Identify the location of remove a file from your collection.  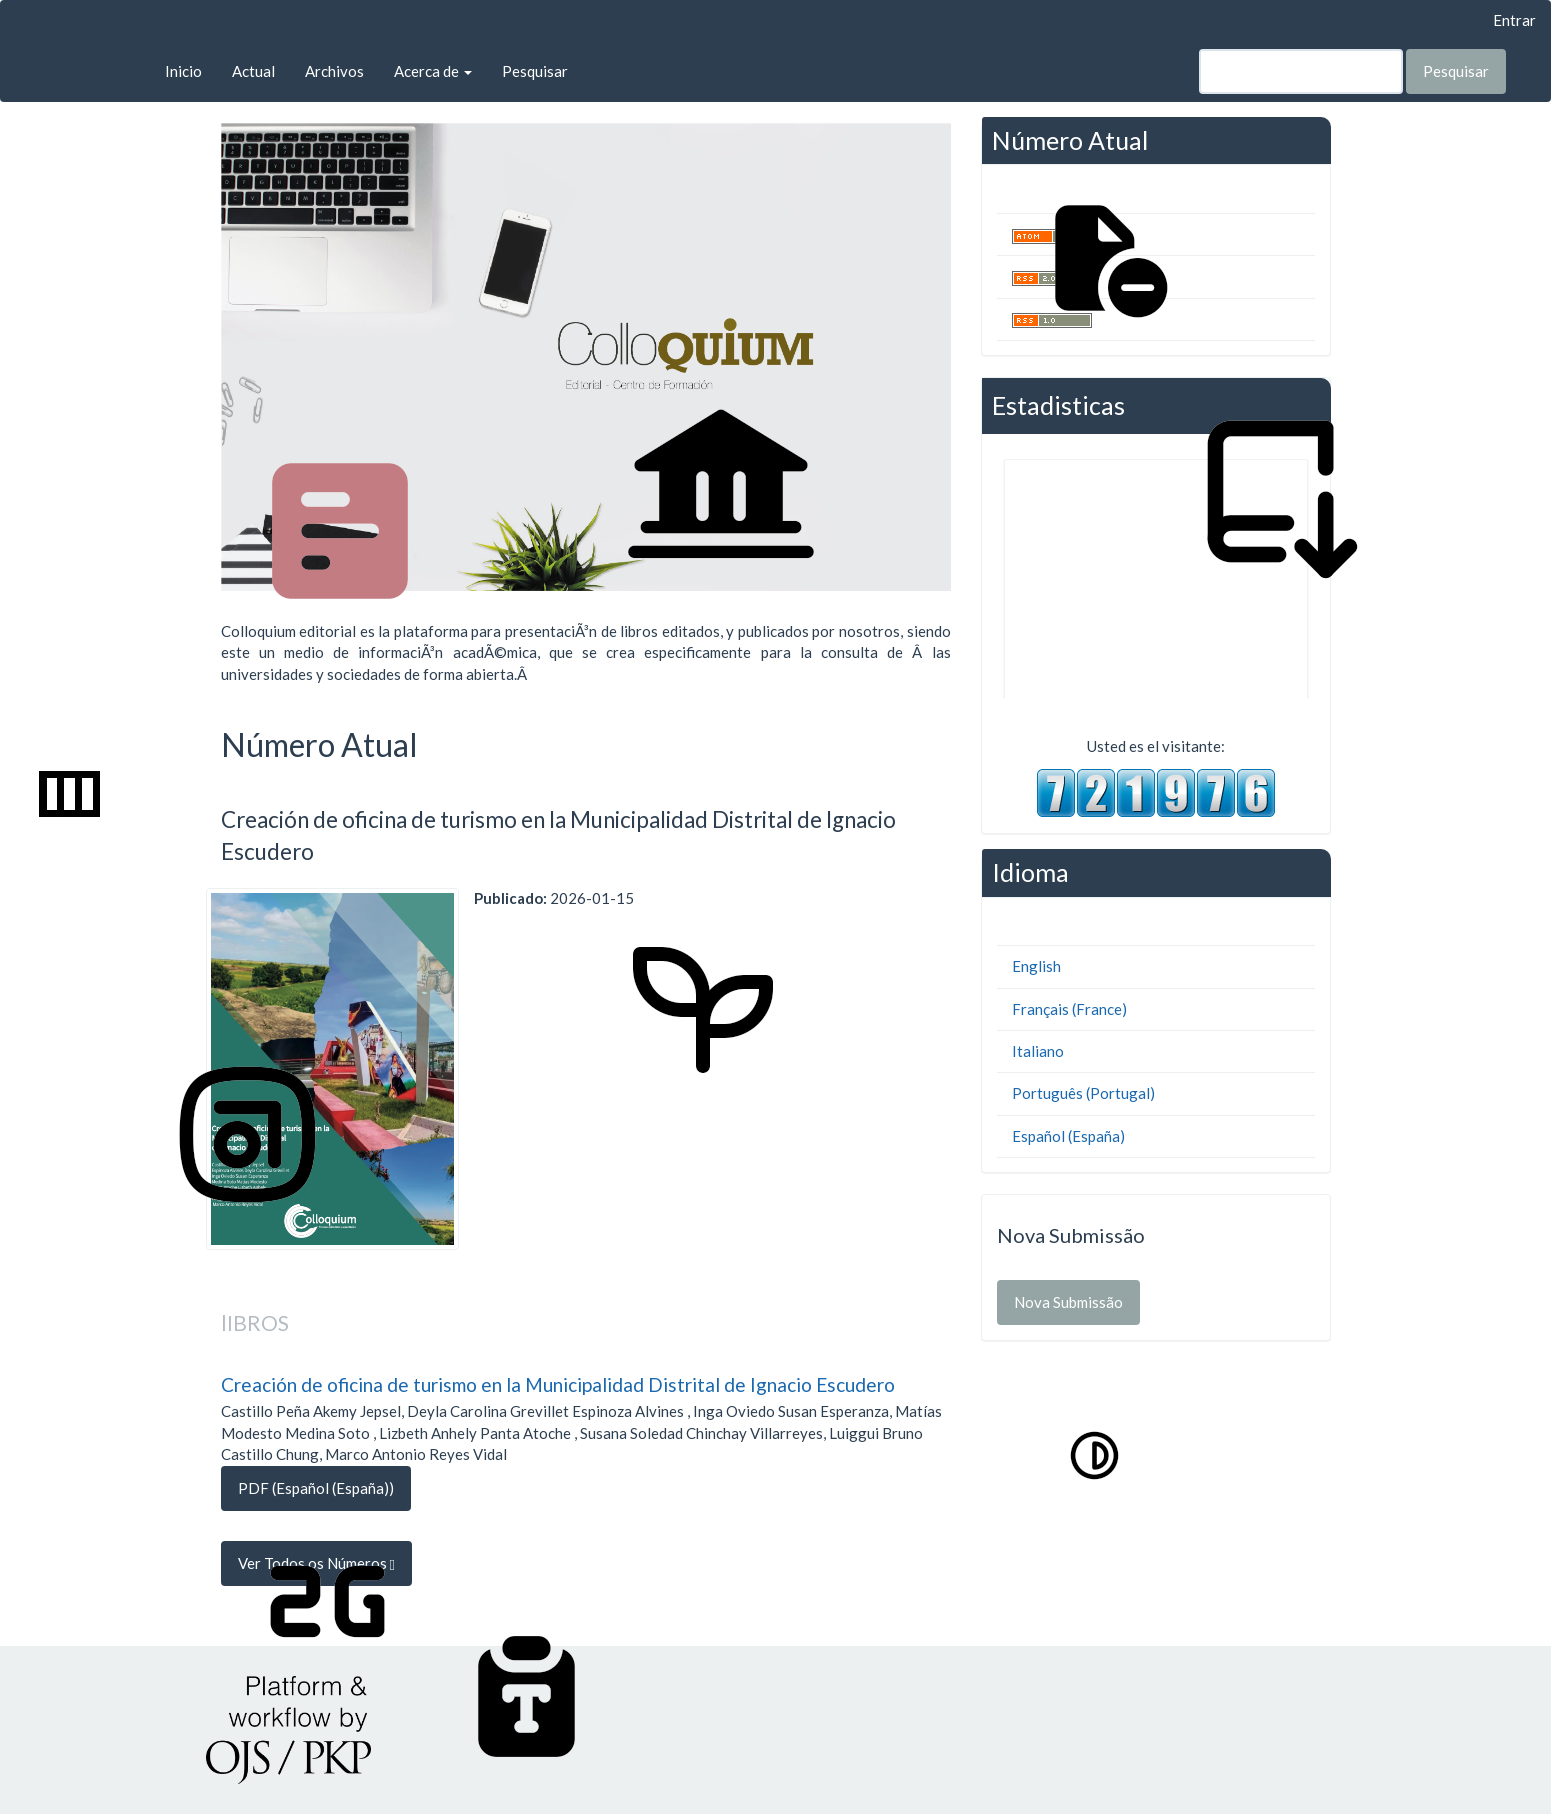
(1108, 258).